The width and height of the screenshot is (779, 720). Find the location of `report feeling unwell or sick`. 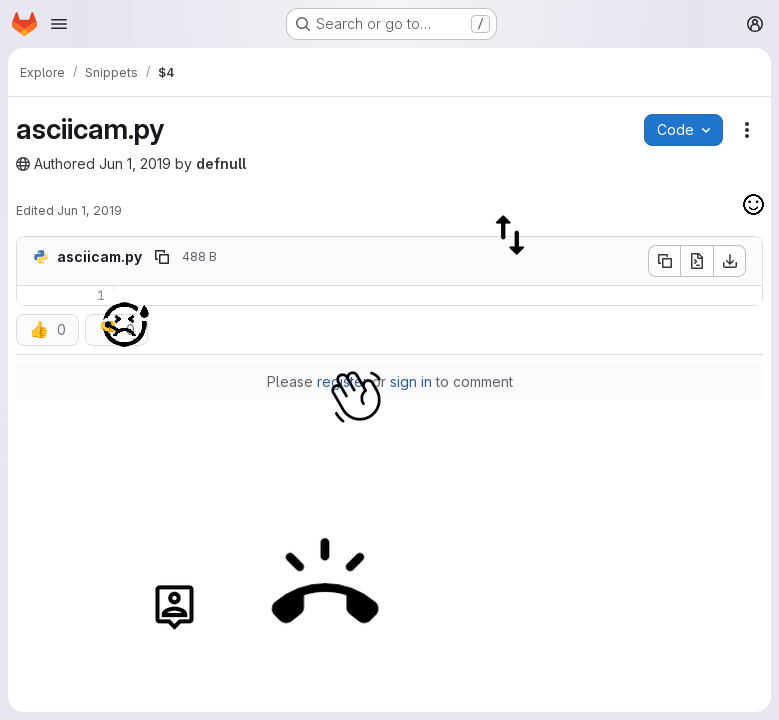

report feeling unwell or sick is located at coordinates (124, 324).